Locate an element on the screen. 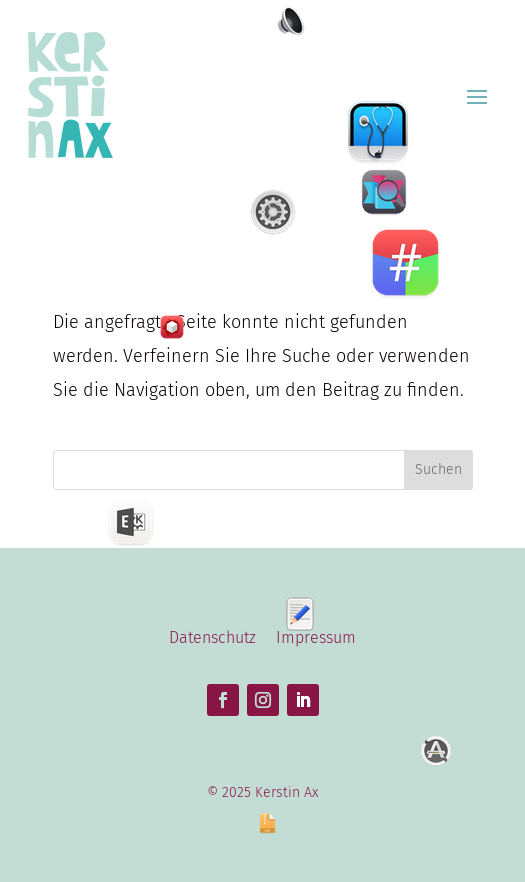  open the text editor application is located at coordinates (300, 614).